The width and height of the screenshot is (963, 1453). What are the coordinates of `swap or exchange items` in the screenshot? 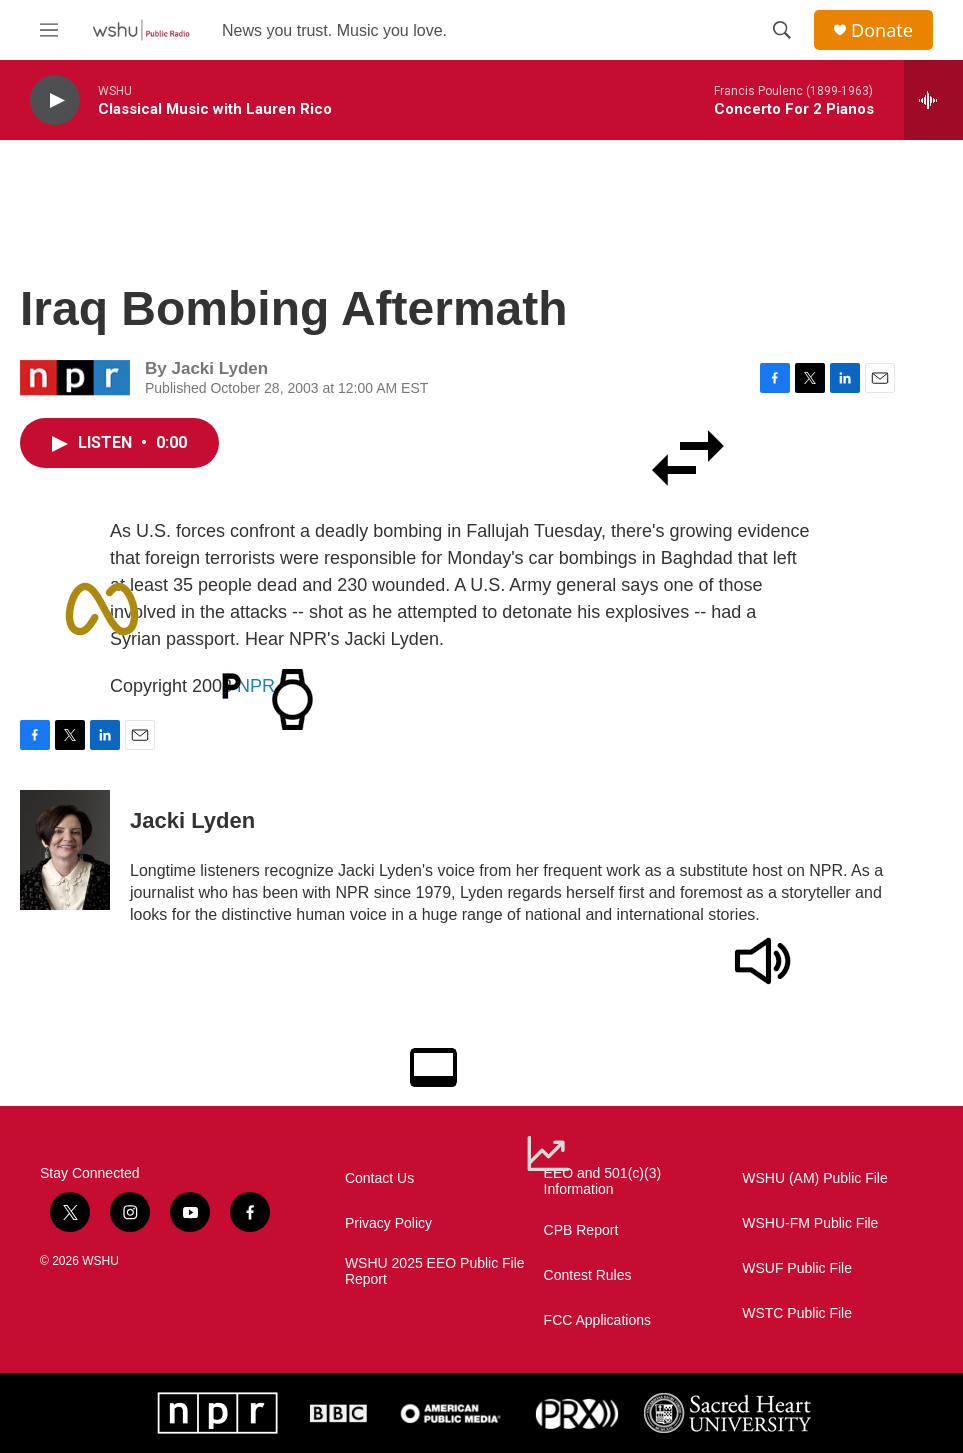 It's located at (688, 458).